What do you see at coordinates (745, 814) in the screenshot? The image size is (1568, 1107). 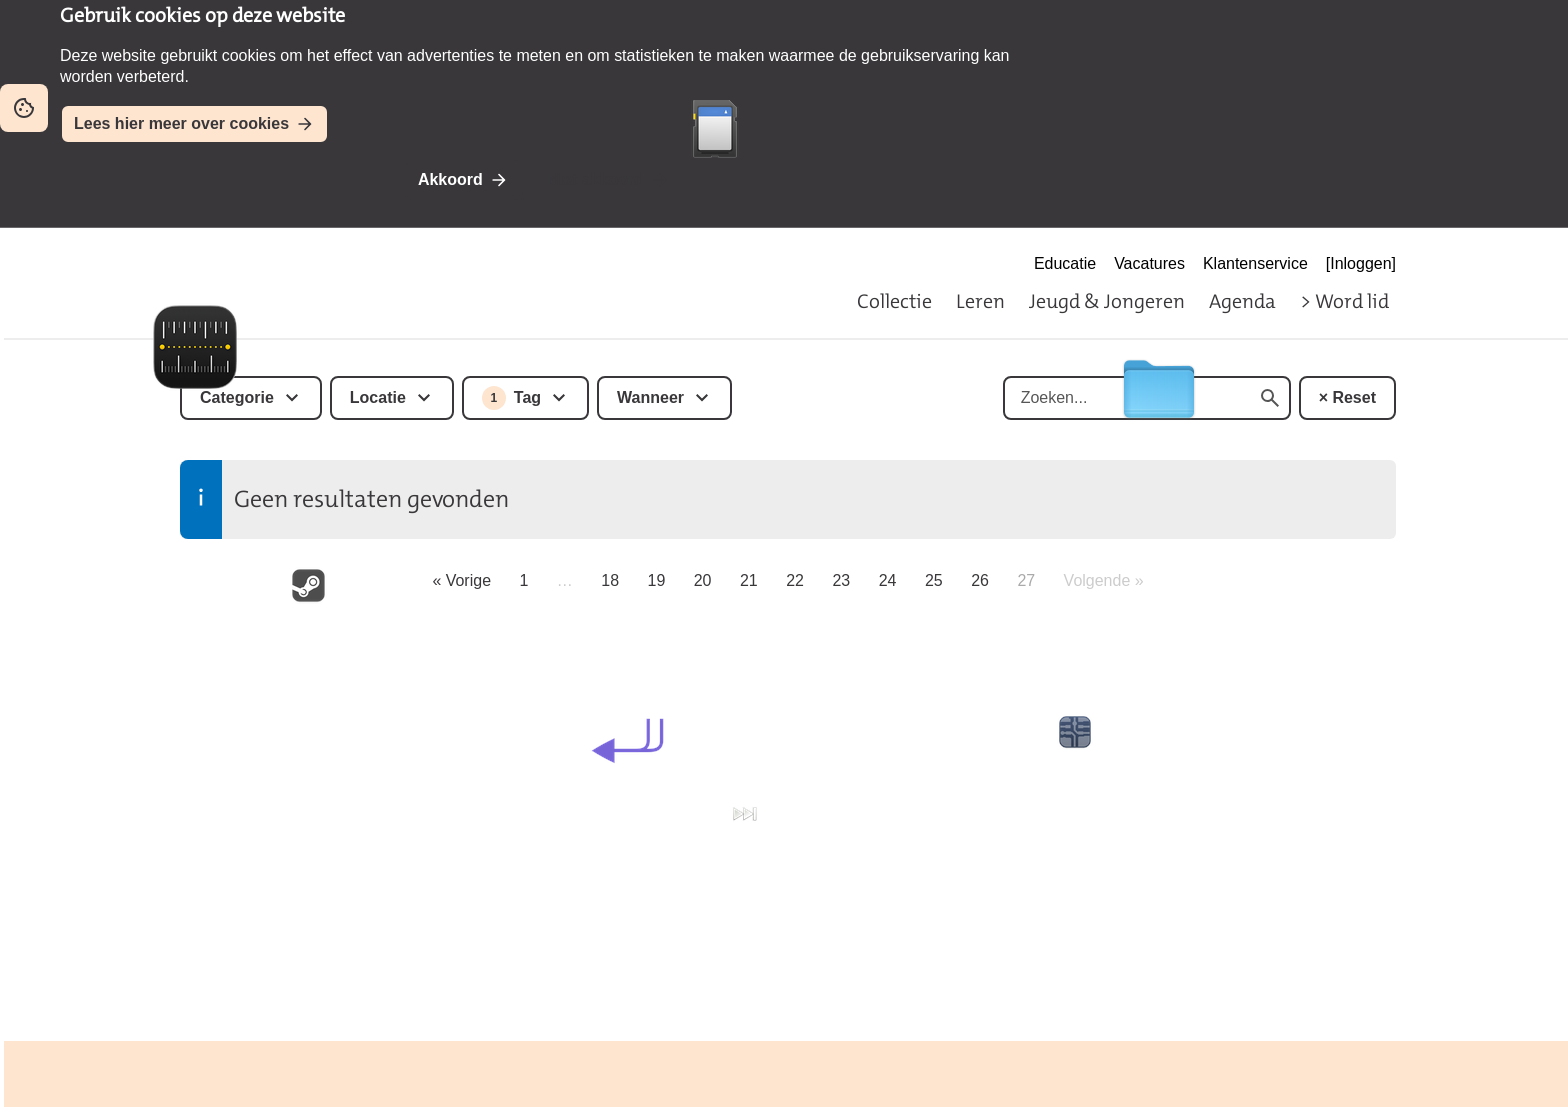 I see `skip to next track in media player` at bounding box center [745, 814].